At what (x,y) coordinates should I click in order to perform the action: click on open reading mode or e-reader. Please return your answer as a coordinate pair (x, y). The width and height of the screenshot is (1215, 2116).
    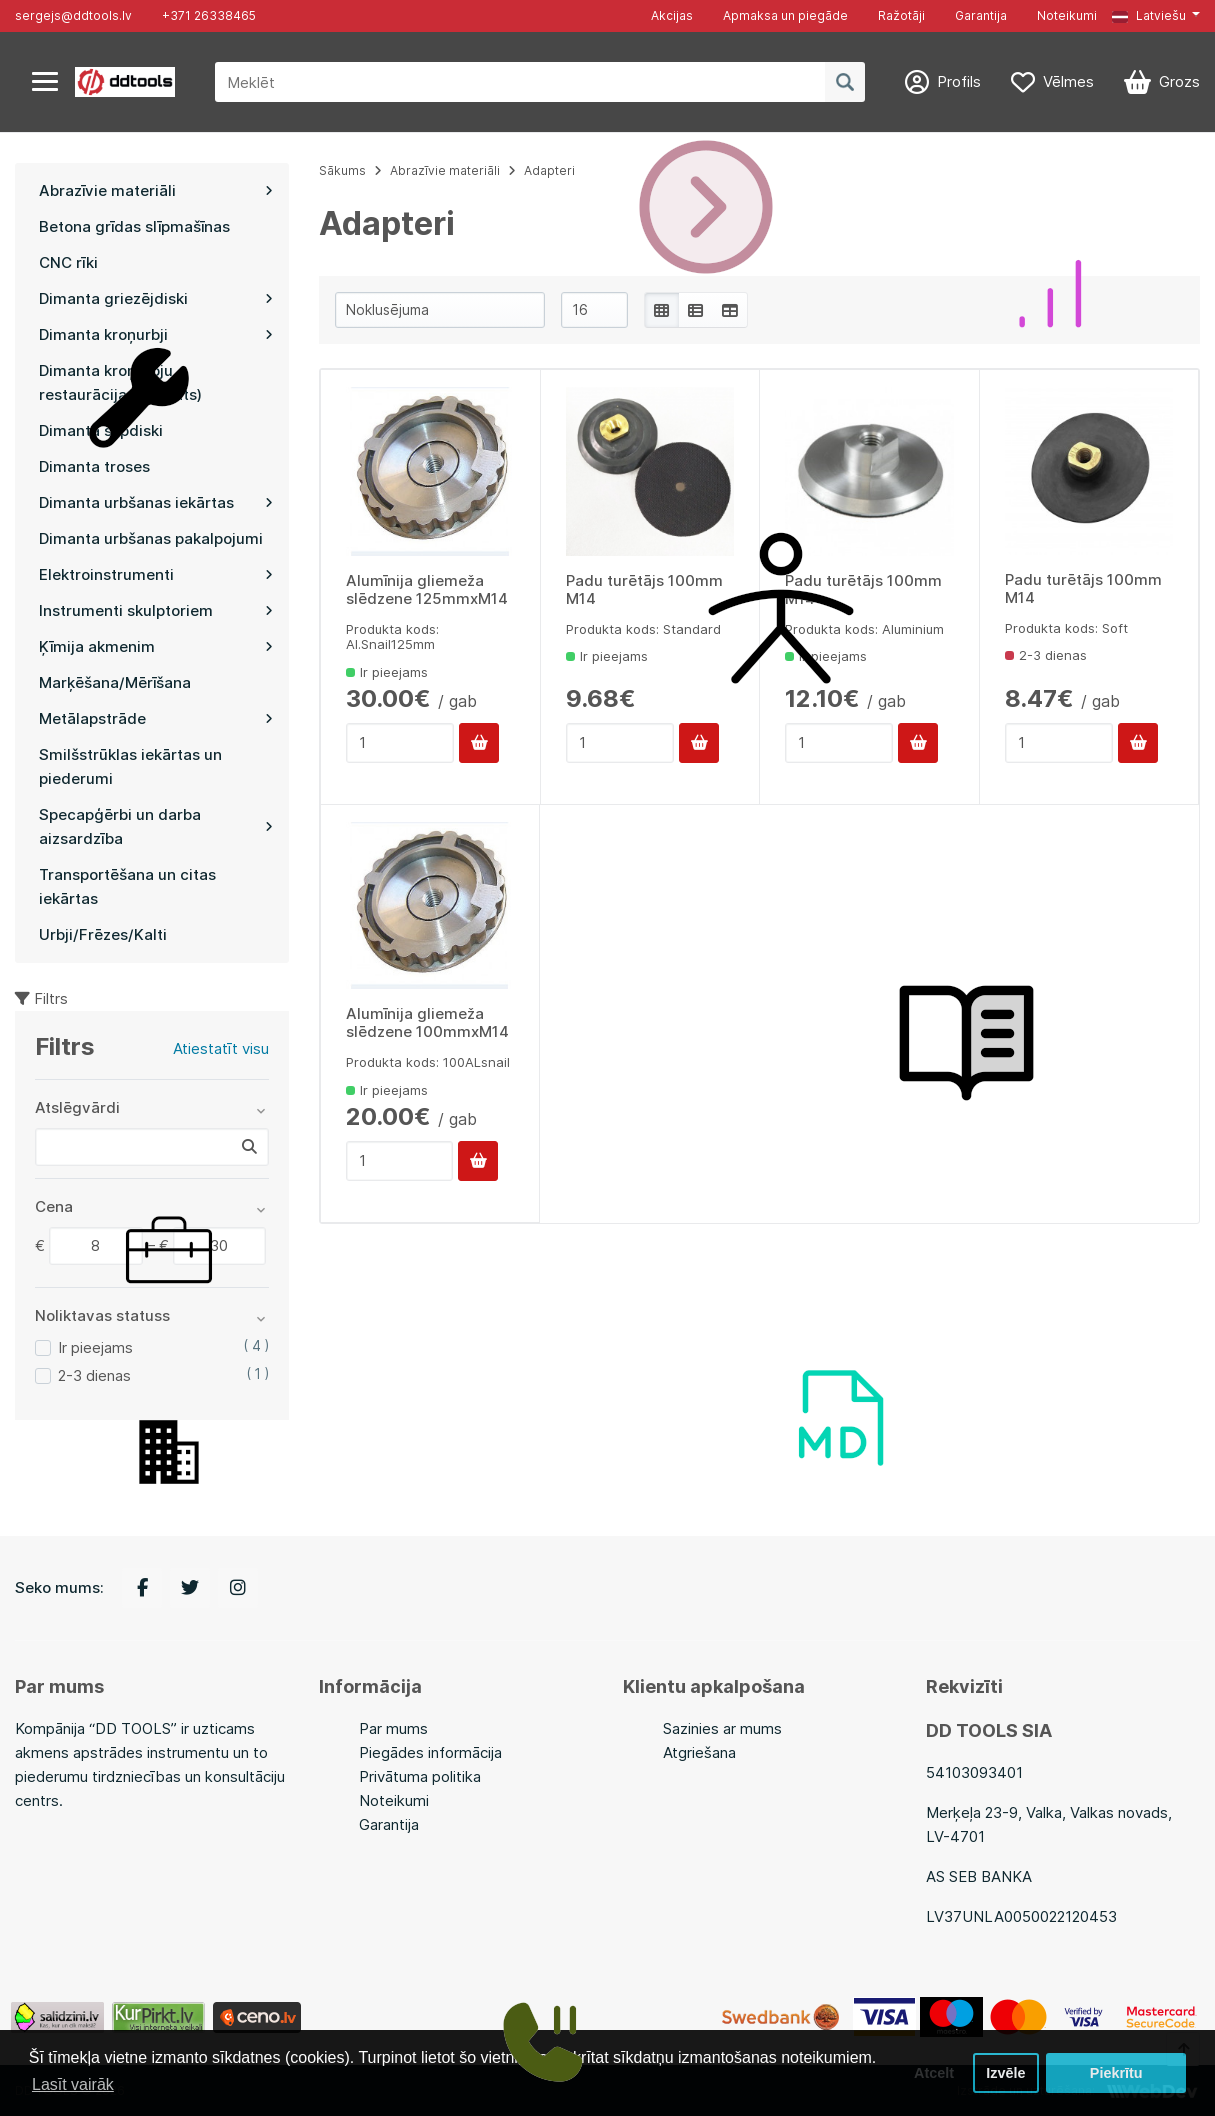
    Looking at the image, I should click on (966, 1033).